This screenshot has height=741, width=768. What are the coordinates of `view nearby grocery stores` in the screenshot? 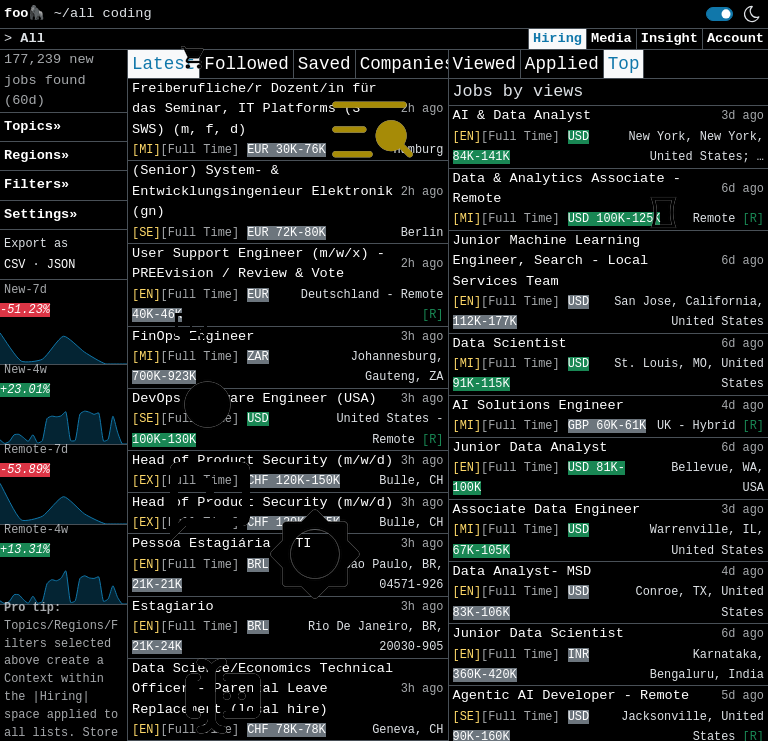 It's located at (193, 57).